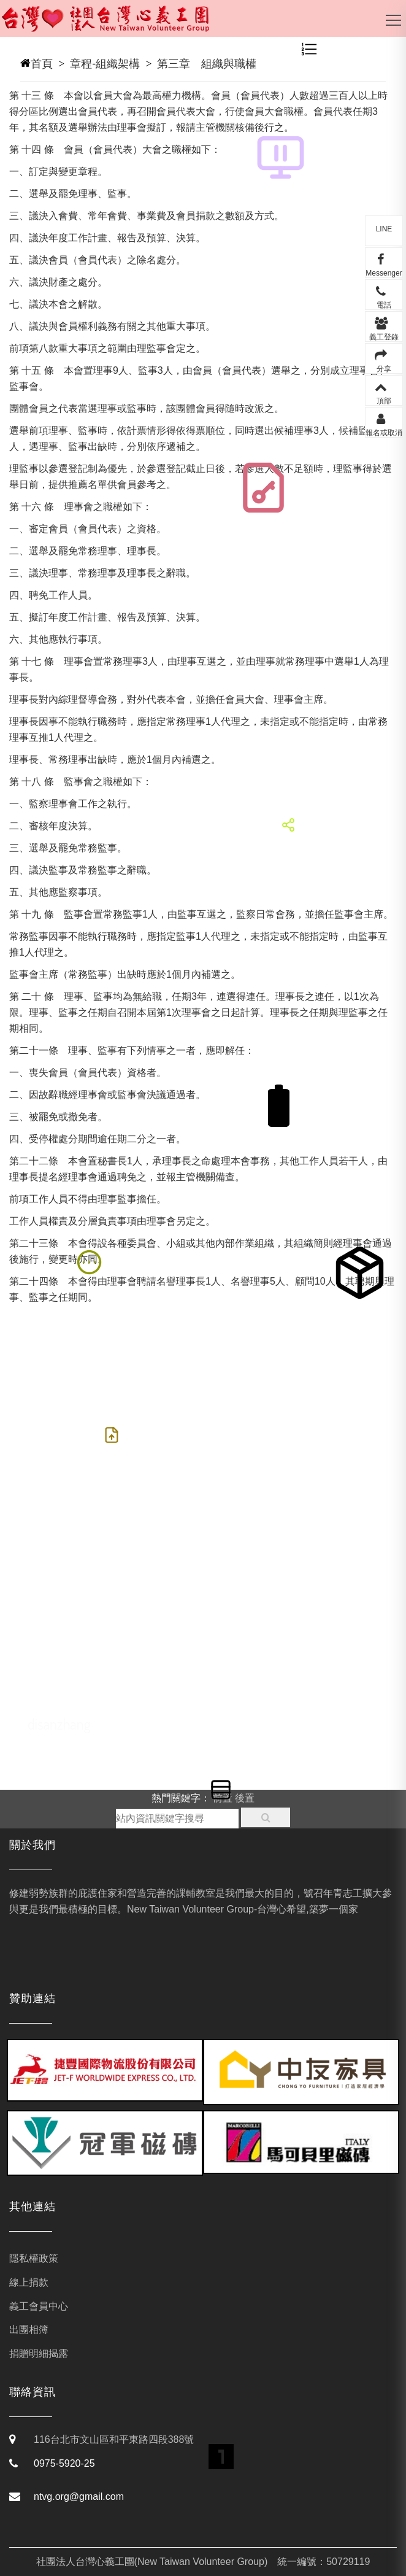 The image size is (406, 2576). Describe the element at coordinates (359, 1272) in the screenshot. I see `view package or shipment details` at that location.